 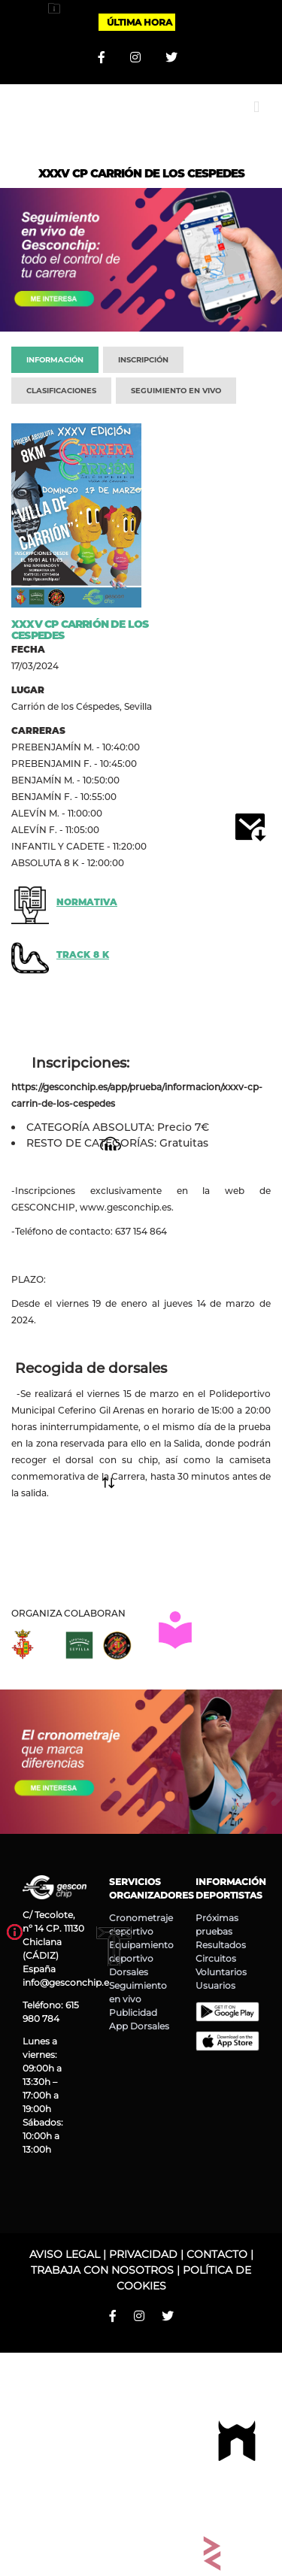 I want to click on view more information or details, so click(x=14, y=1932).